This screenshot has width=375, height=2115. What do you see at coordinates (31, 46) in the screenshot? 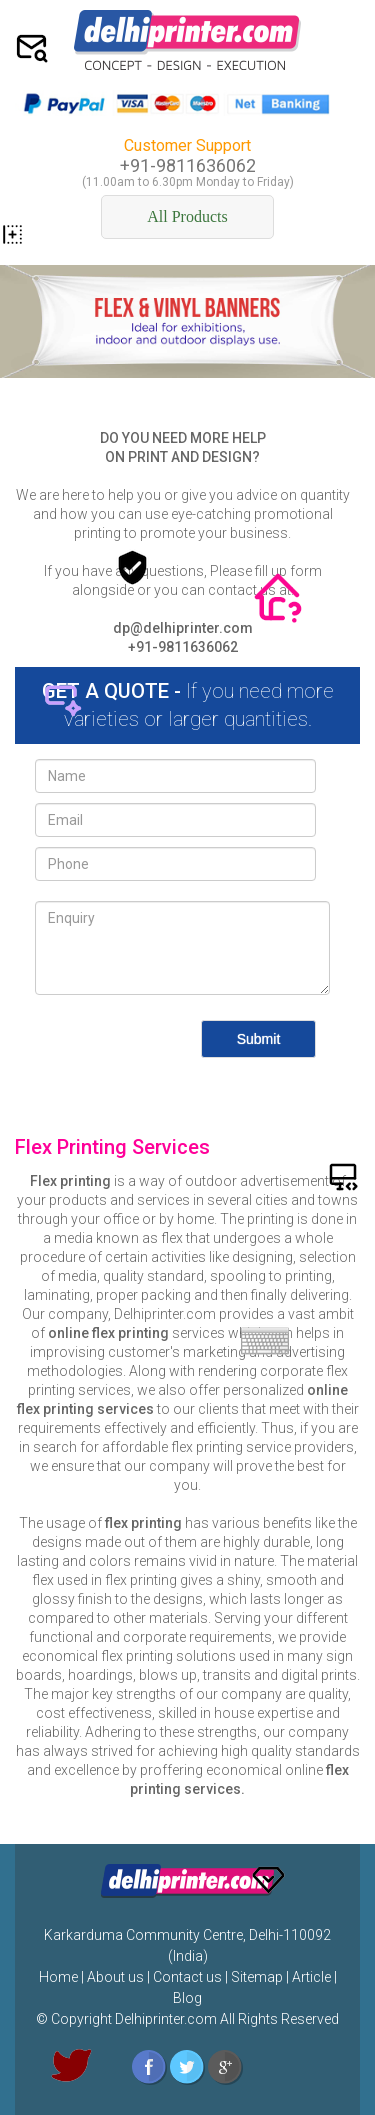
I see `search your emails` at bounding box center [31, 46].